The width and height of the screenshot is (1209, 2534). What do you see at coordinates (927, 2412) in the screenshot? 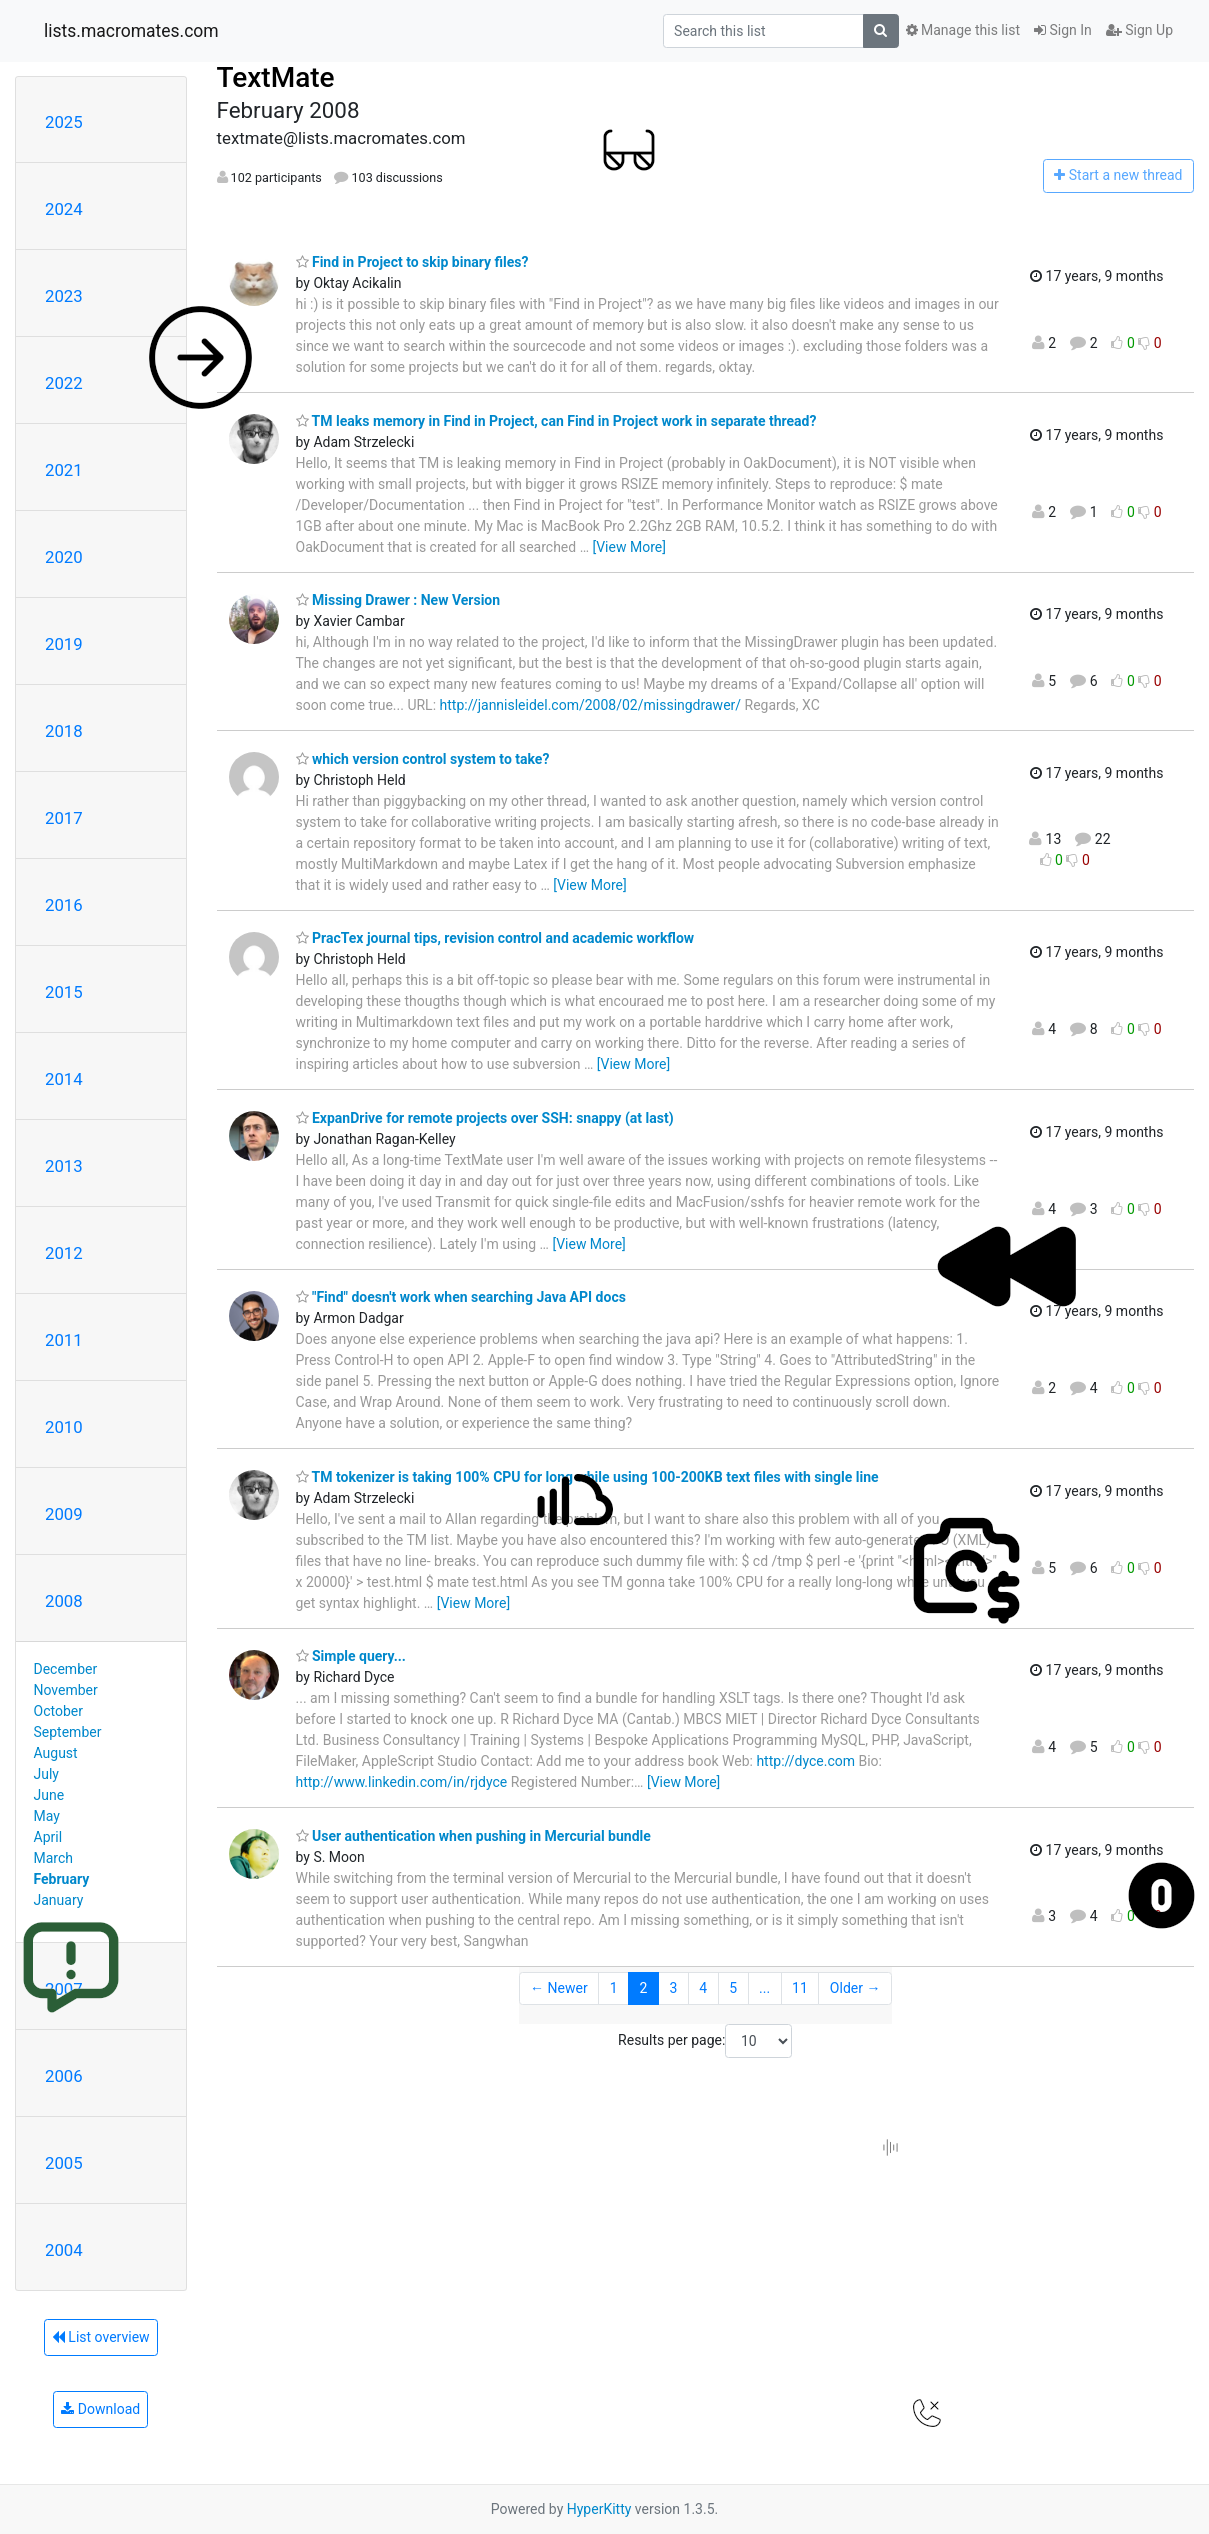
I see `end or decline a phone call` at bounding box center [927, 2412].